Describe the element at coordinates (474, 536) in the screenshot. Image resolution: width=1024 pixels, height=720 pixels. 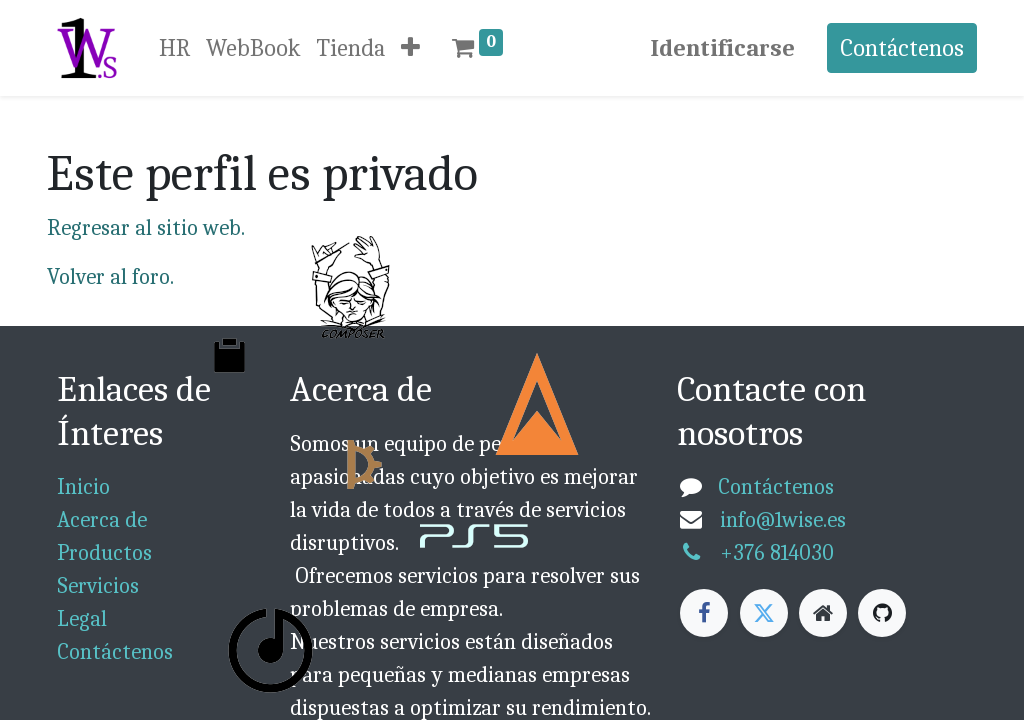
I see `PlayStation 5 brand logo` at that location.